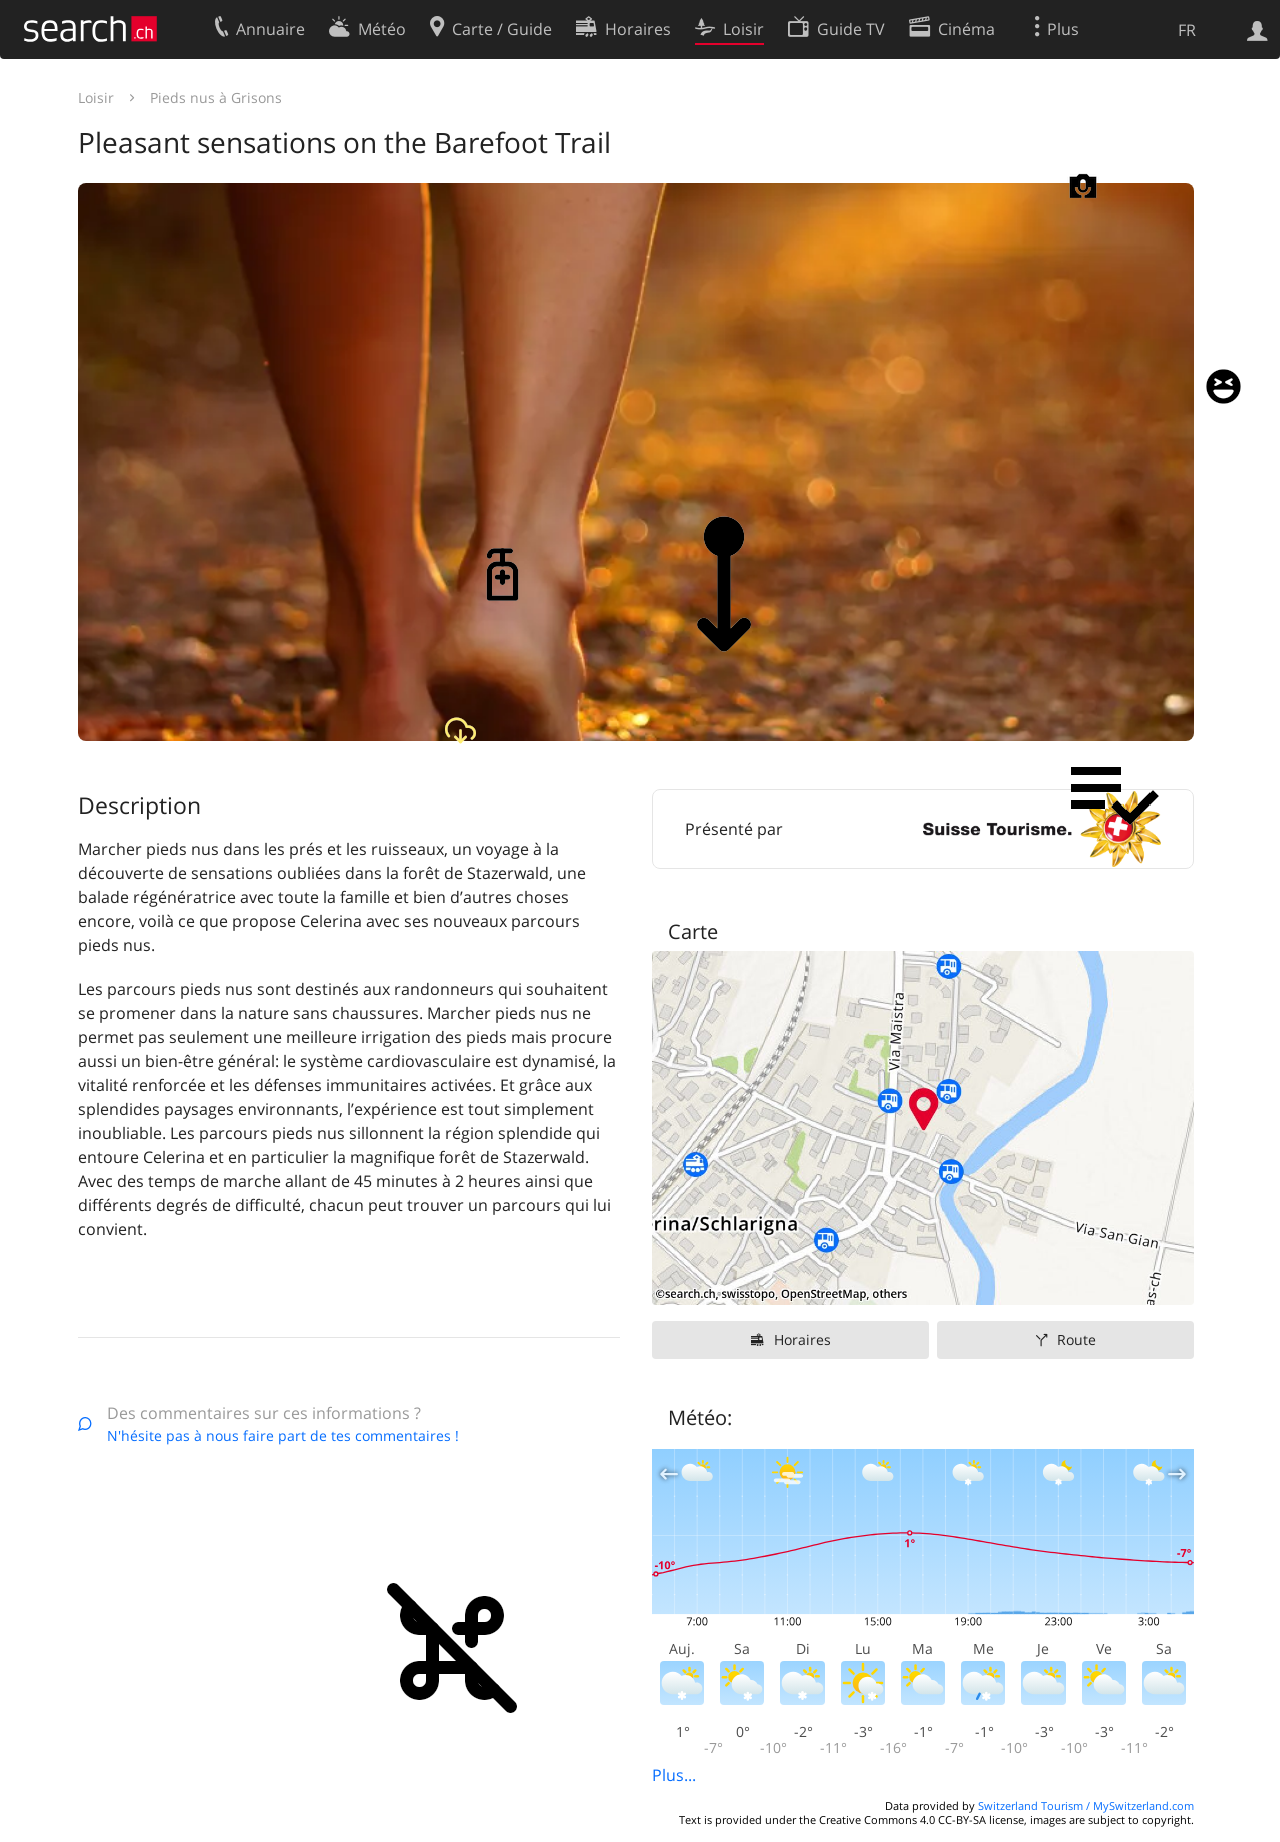 This screenshot has height=1842, width=1280. I want to click on item successfully added to playlist, so click(1113, 792).